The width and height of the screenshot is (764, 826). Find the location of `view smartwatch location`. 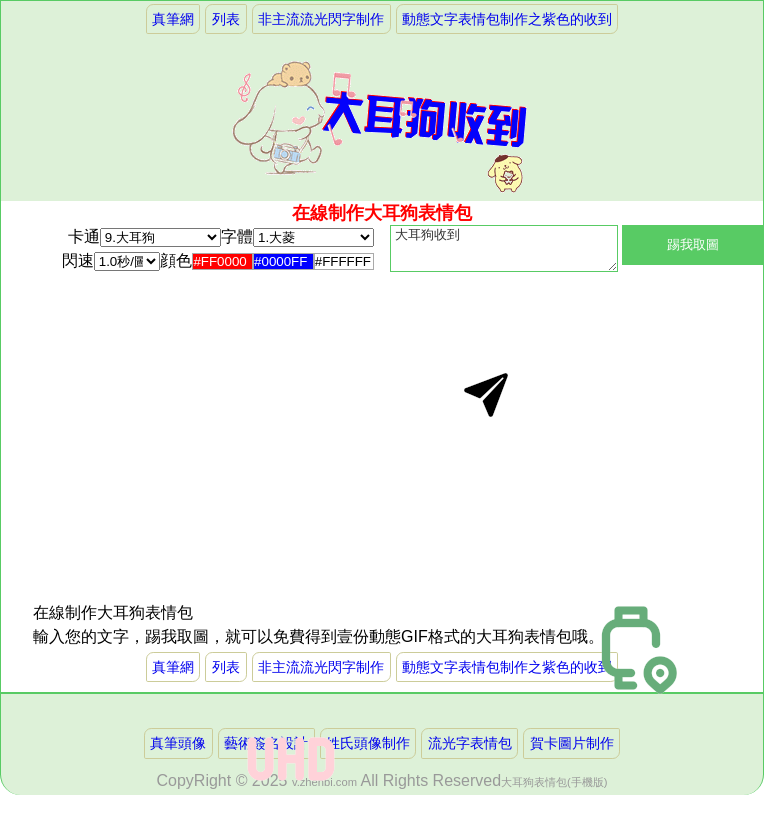

view smartwatch location is located at coordinates (631, 648).